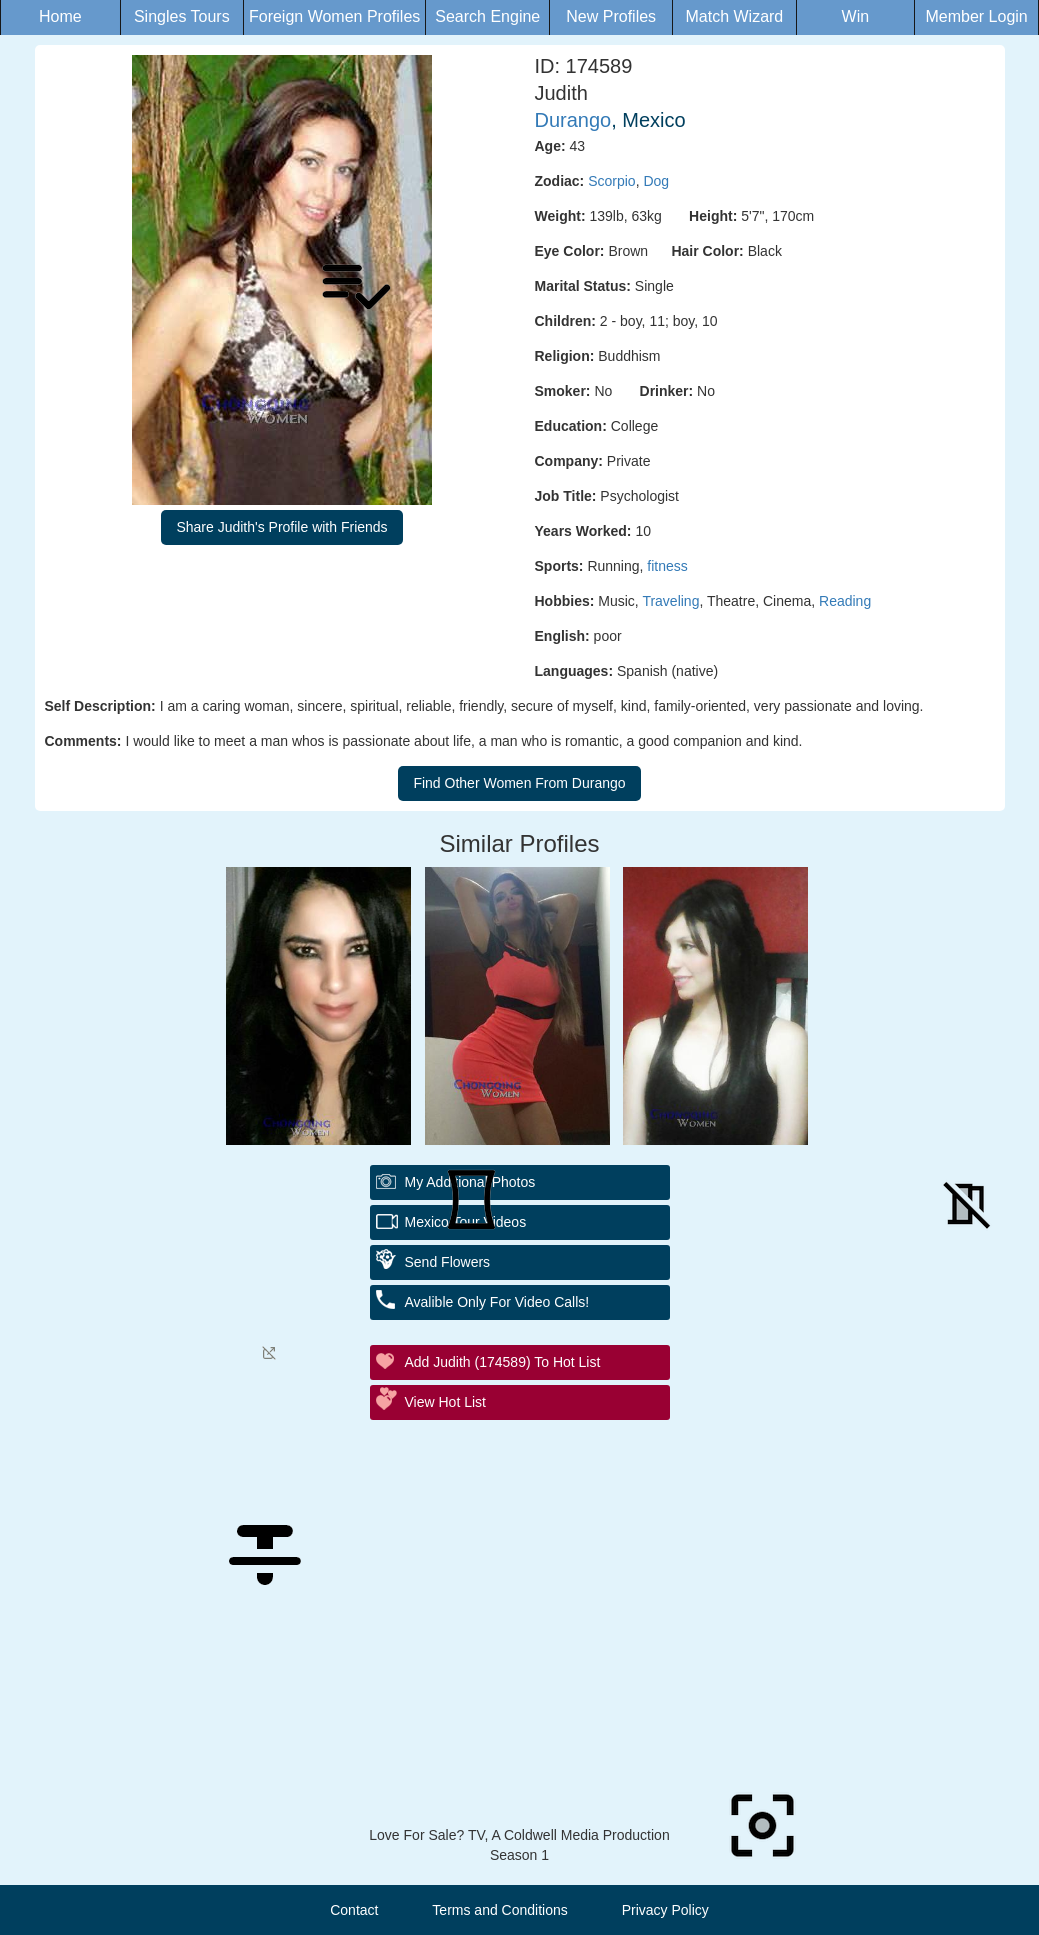 Image resolution: width=1039 pixels, height=1935 pixels. Describe the element at coordinates (762, 1825) in the screenshot. I see `center focus on camera viewfinder` at that location.